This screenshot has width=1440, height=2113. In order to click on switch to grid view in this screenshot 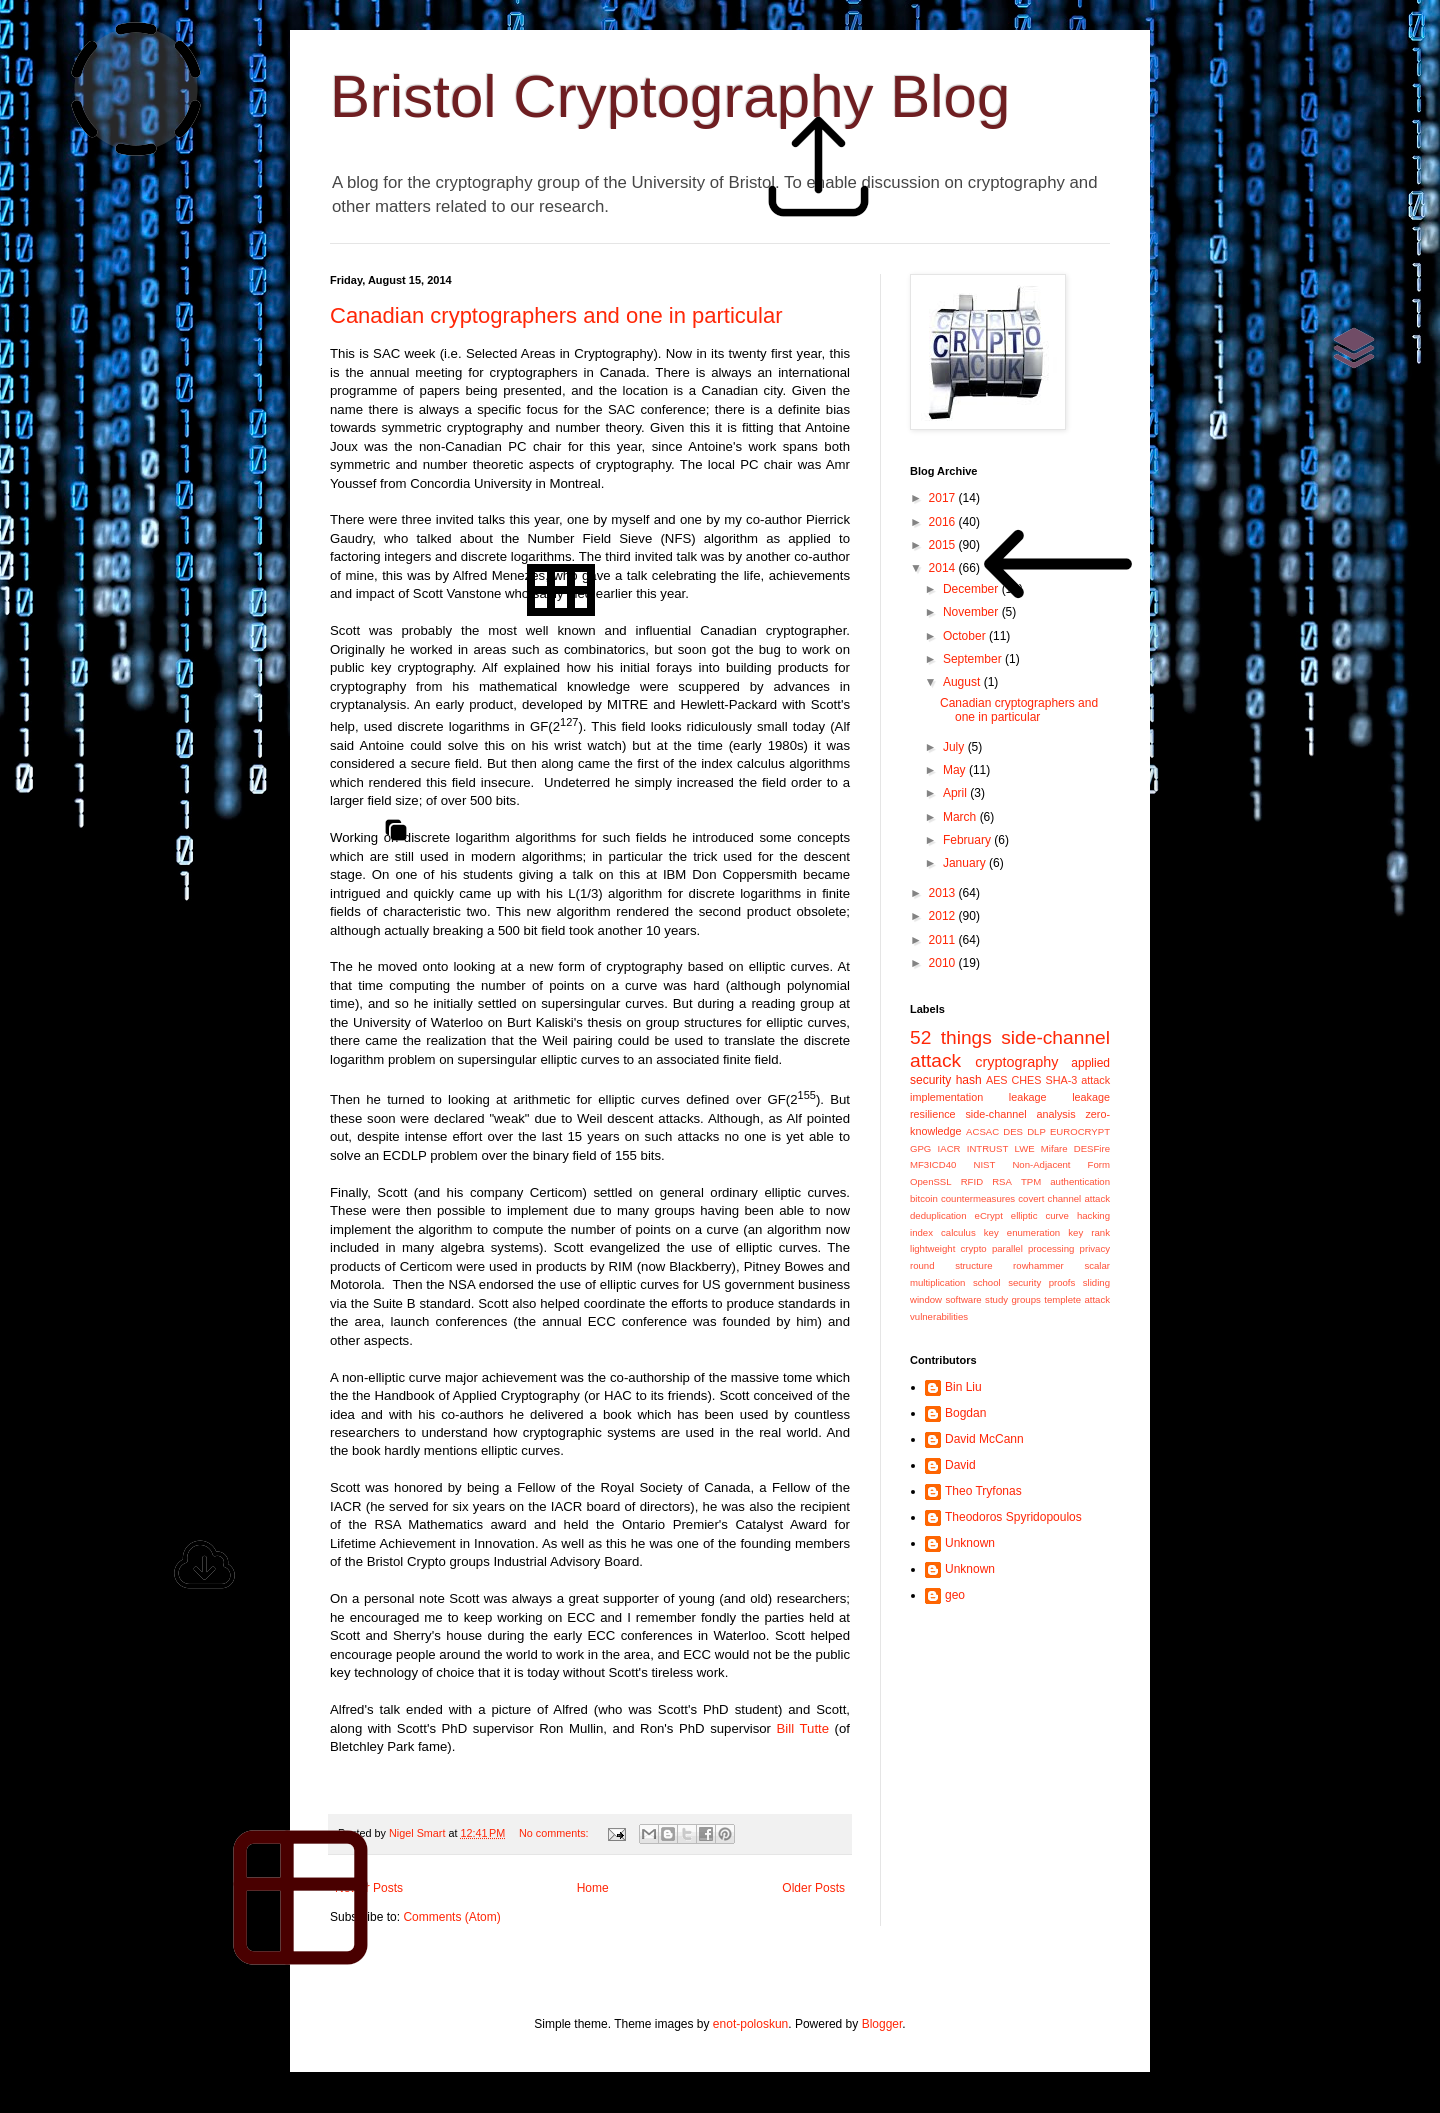, I will do `click(559, 592)`.